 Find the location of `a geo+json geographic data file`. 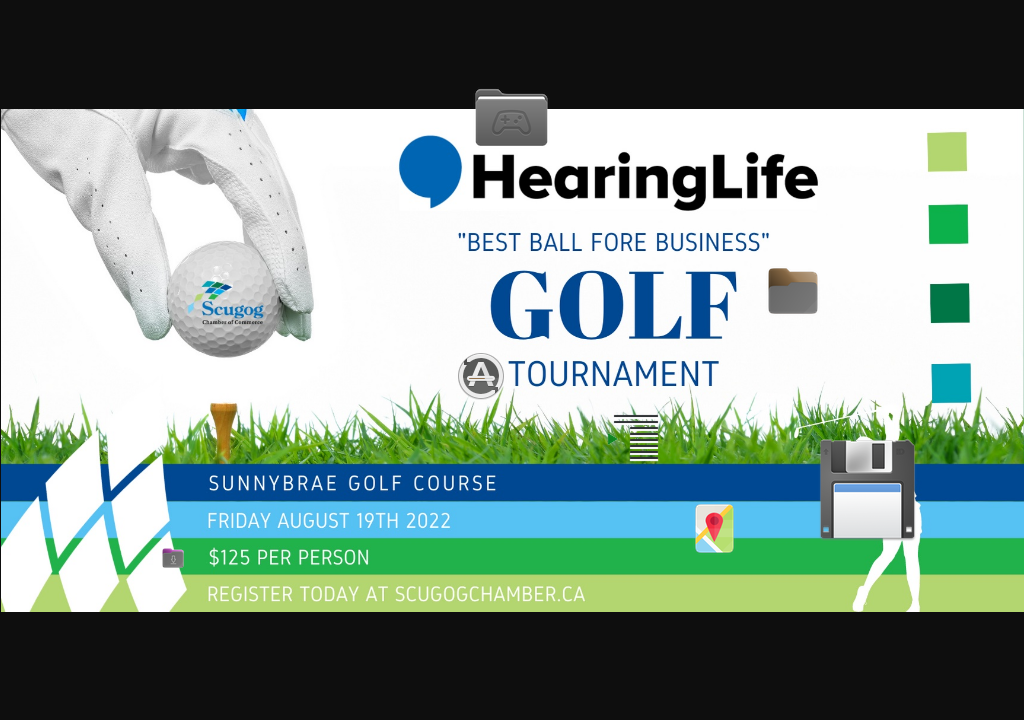

a geo+json geographic data file is located at coordinates (714, 528).